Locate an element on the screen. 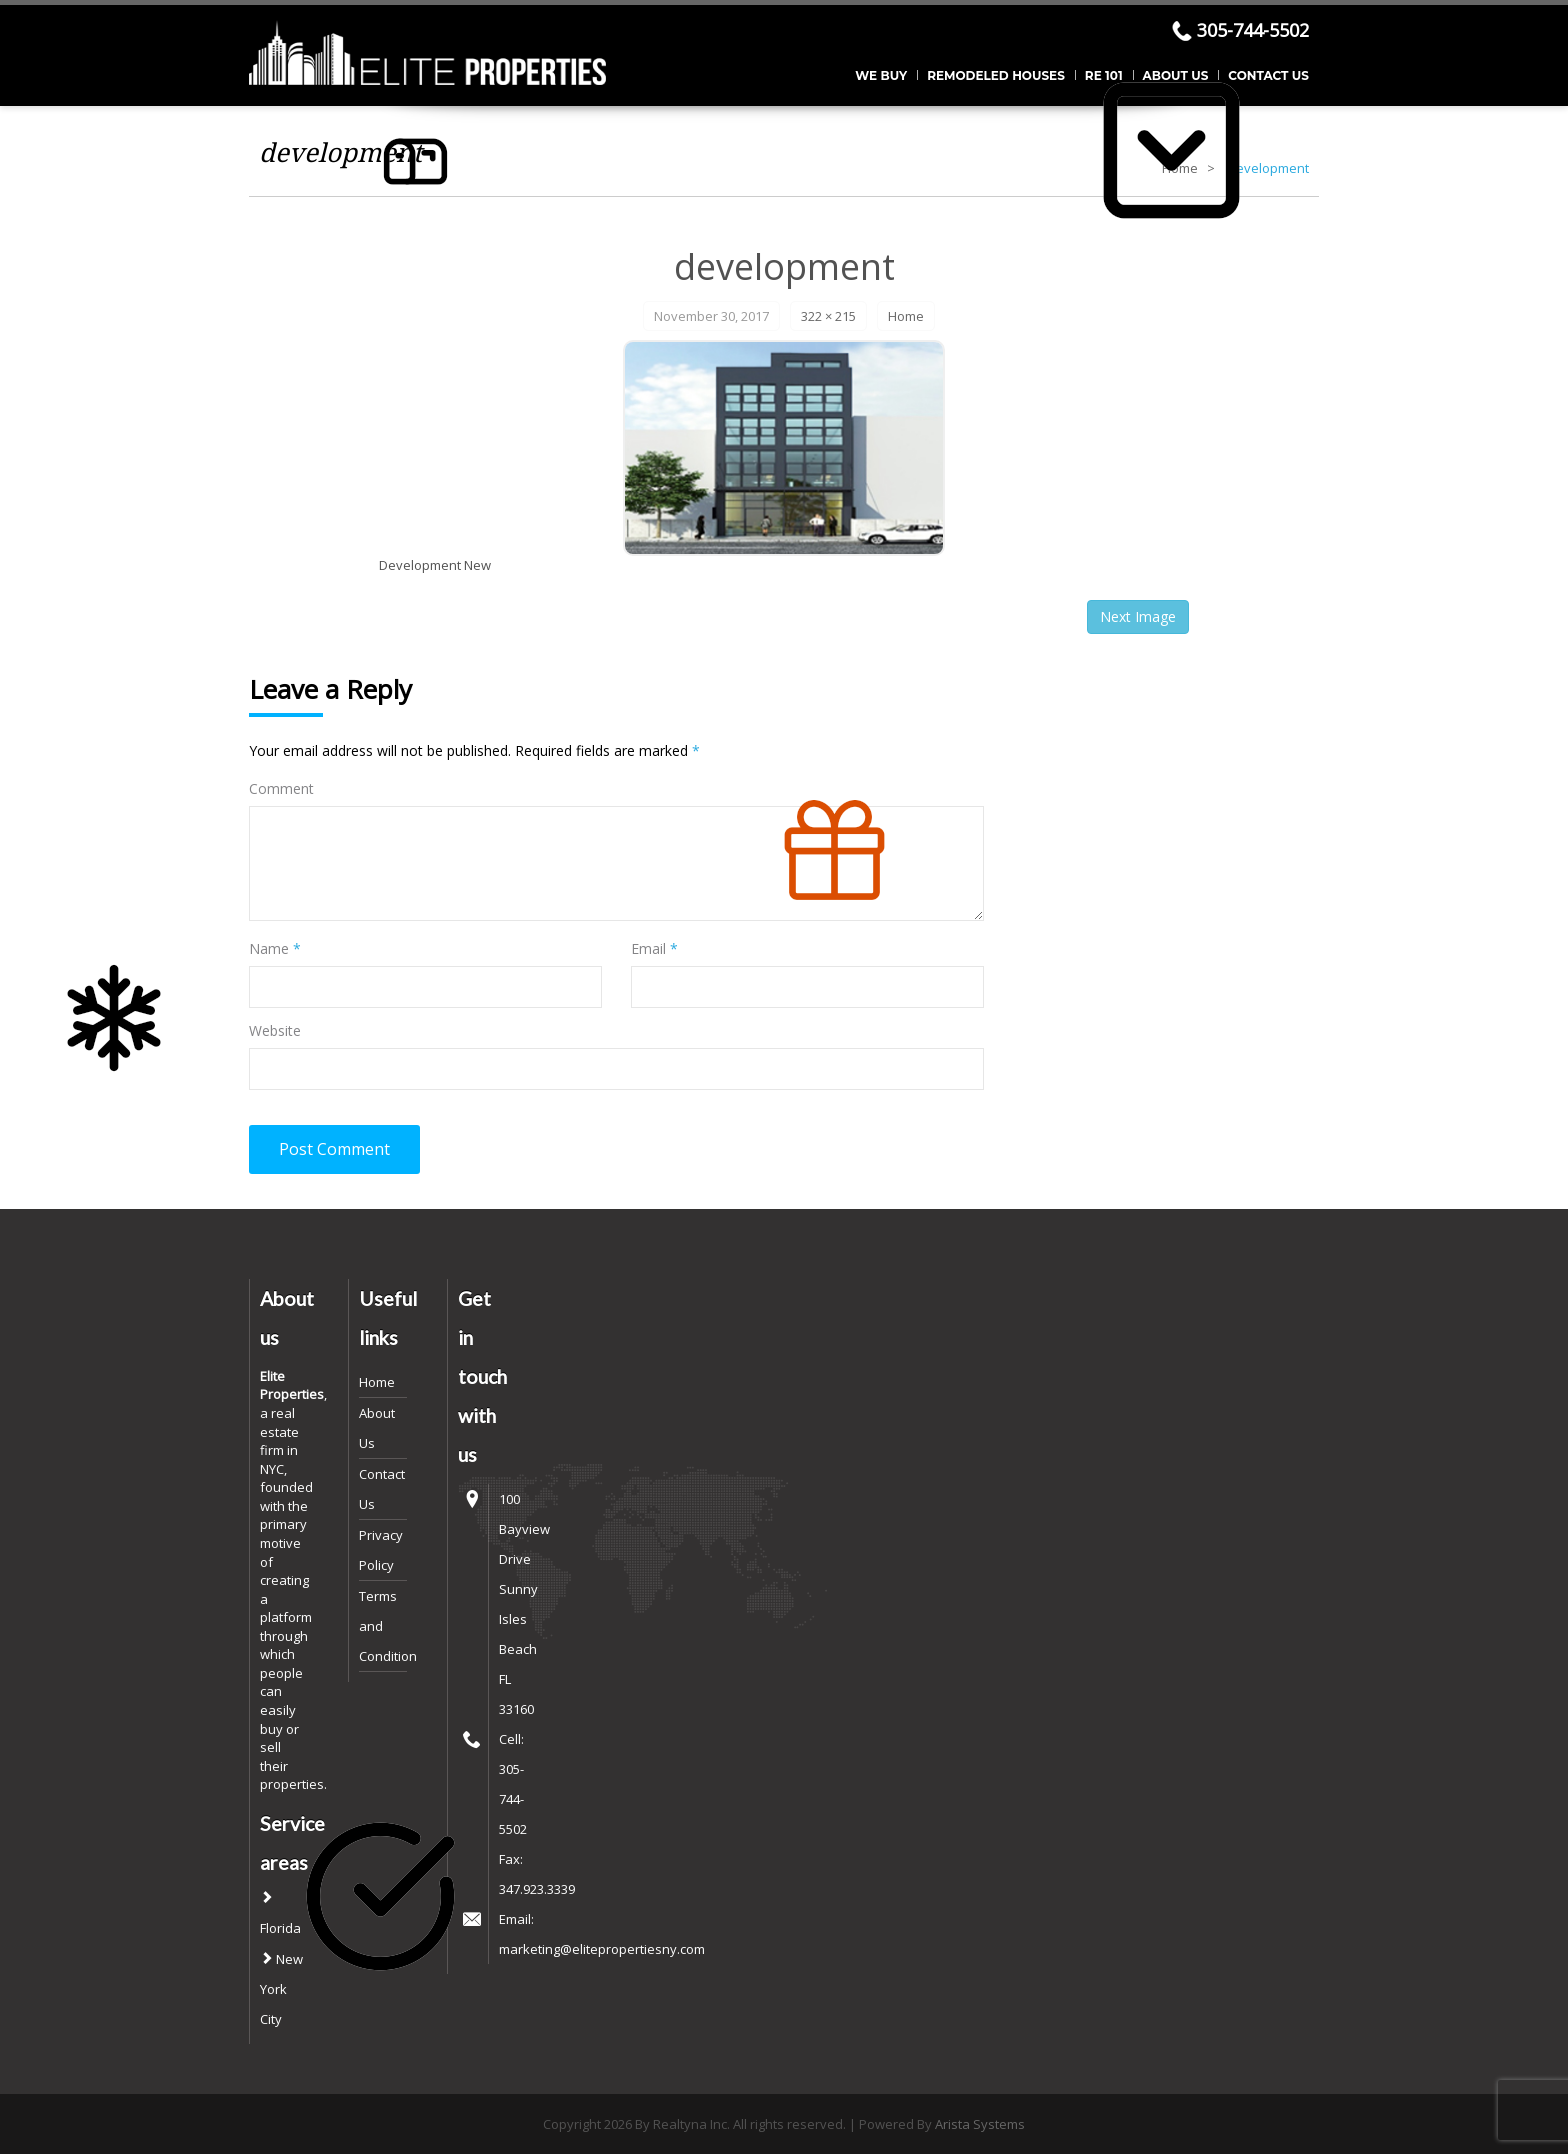 The height and width of the screenshot is (2154, 1568). access gifts or rewards is located at coordinates (834, 854).